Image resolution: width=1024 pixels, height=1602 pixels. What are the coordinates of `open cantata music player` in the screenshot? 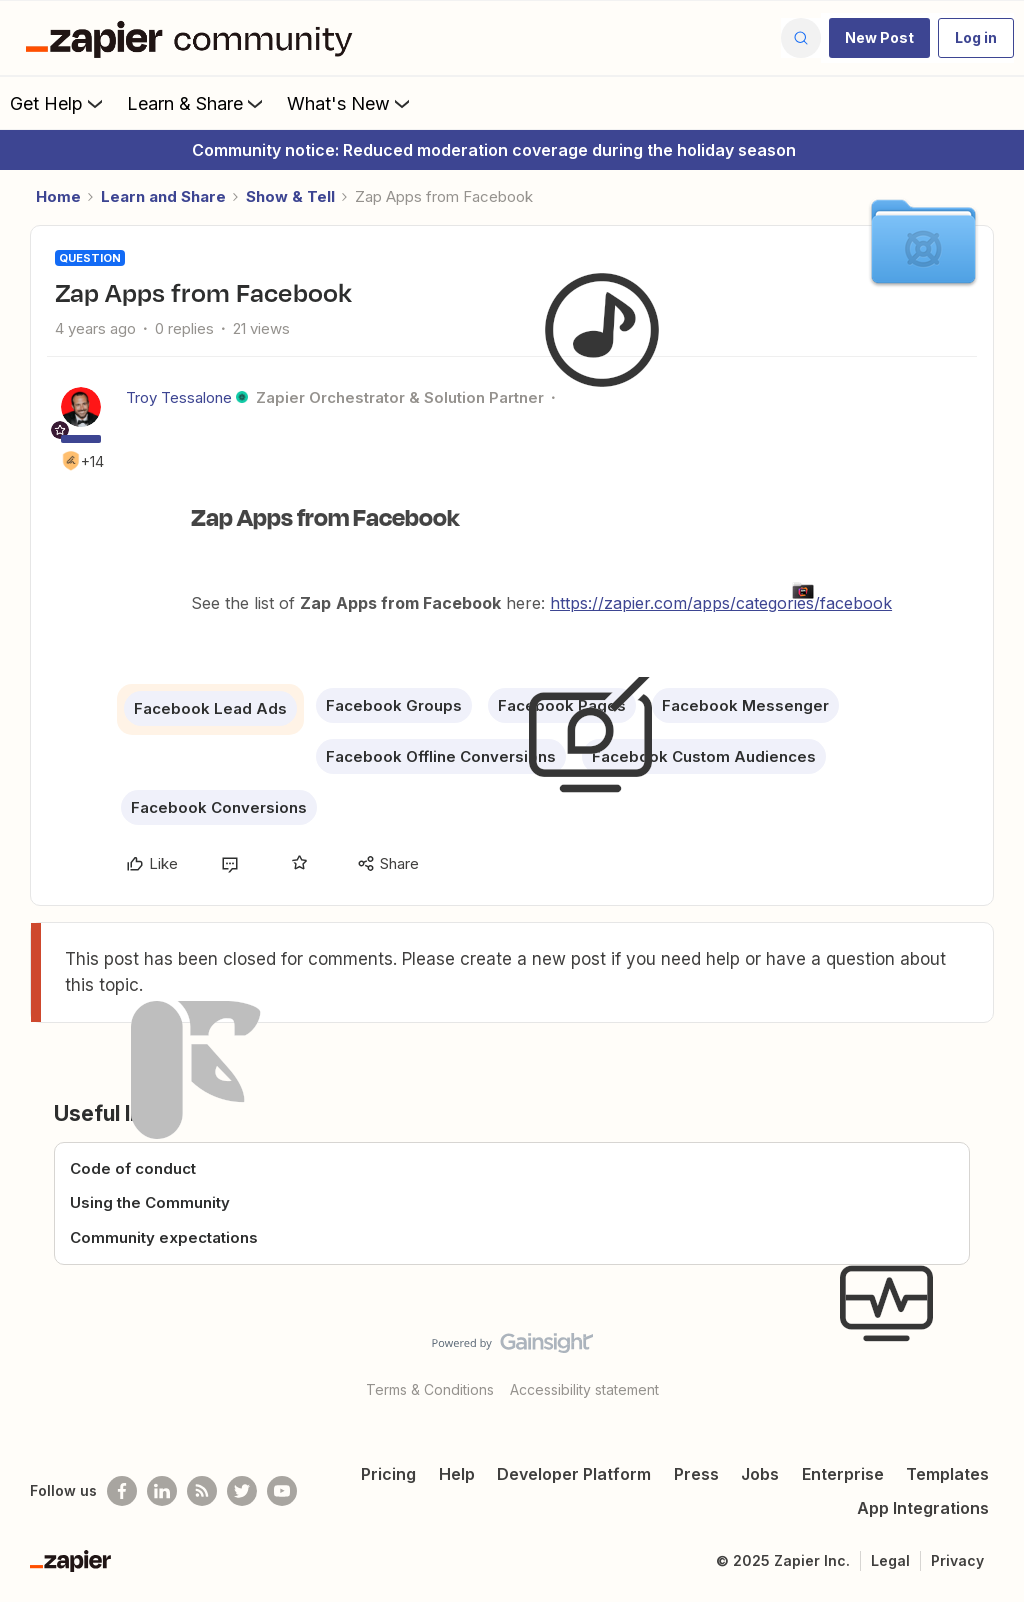 It's located at (602, 330).